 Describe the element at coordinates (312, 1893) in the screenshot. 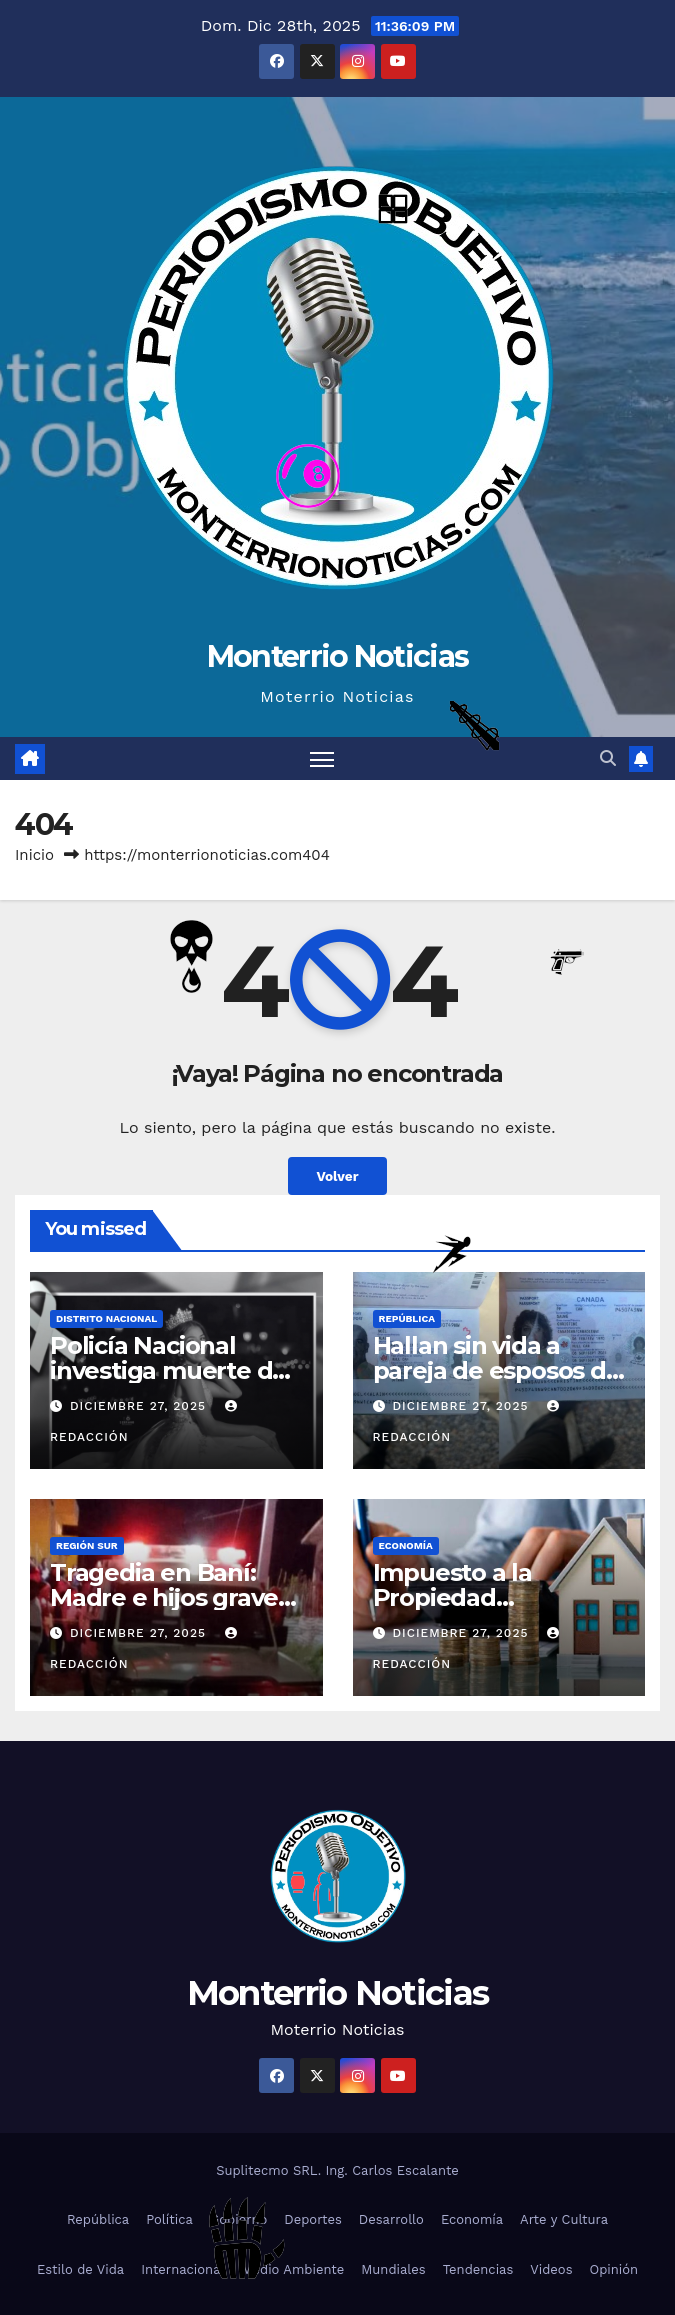

I see `decorative lantern item in a game inventory` at that location.